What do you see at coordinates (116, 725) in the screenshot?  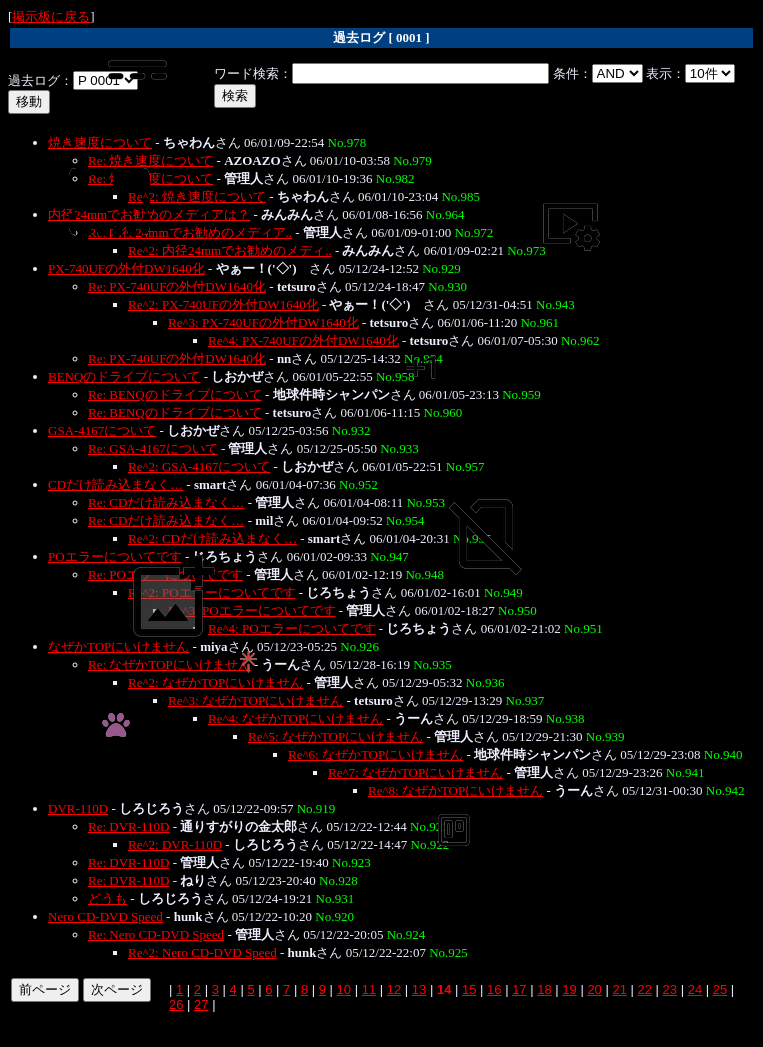 I see `access pet-related features or settings` at bounding box center [116, 725].